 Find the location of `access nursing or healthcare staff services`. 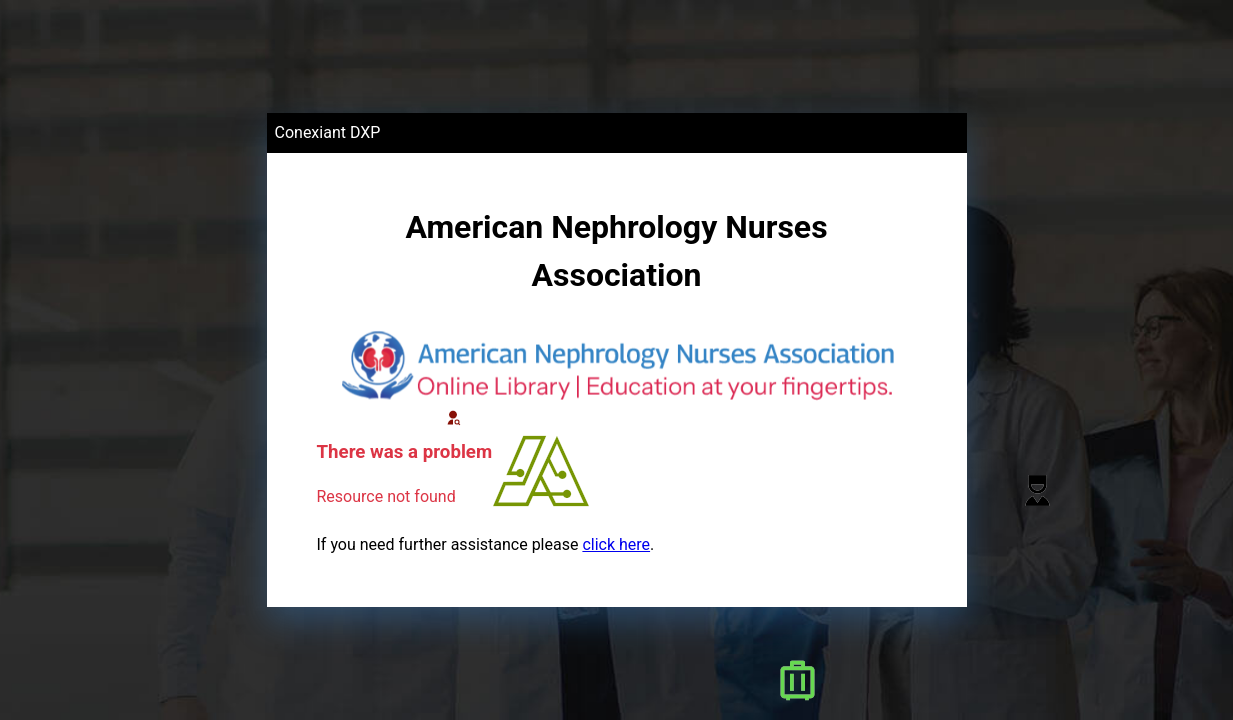

access nursing or healthcare staff services is located at coordinates (1037, 490).